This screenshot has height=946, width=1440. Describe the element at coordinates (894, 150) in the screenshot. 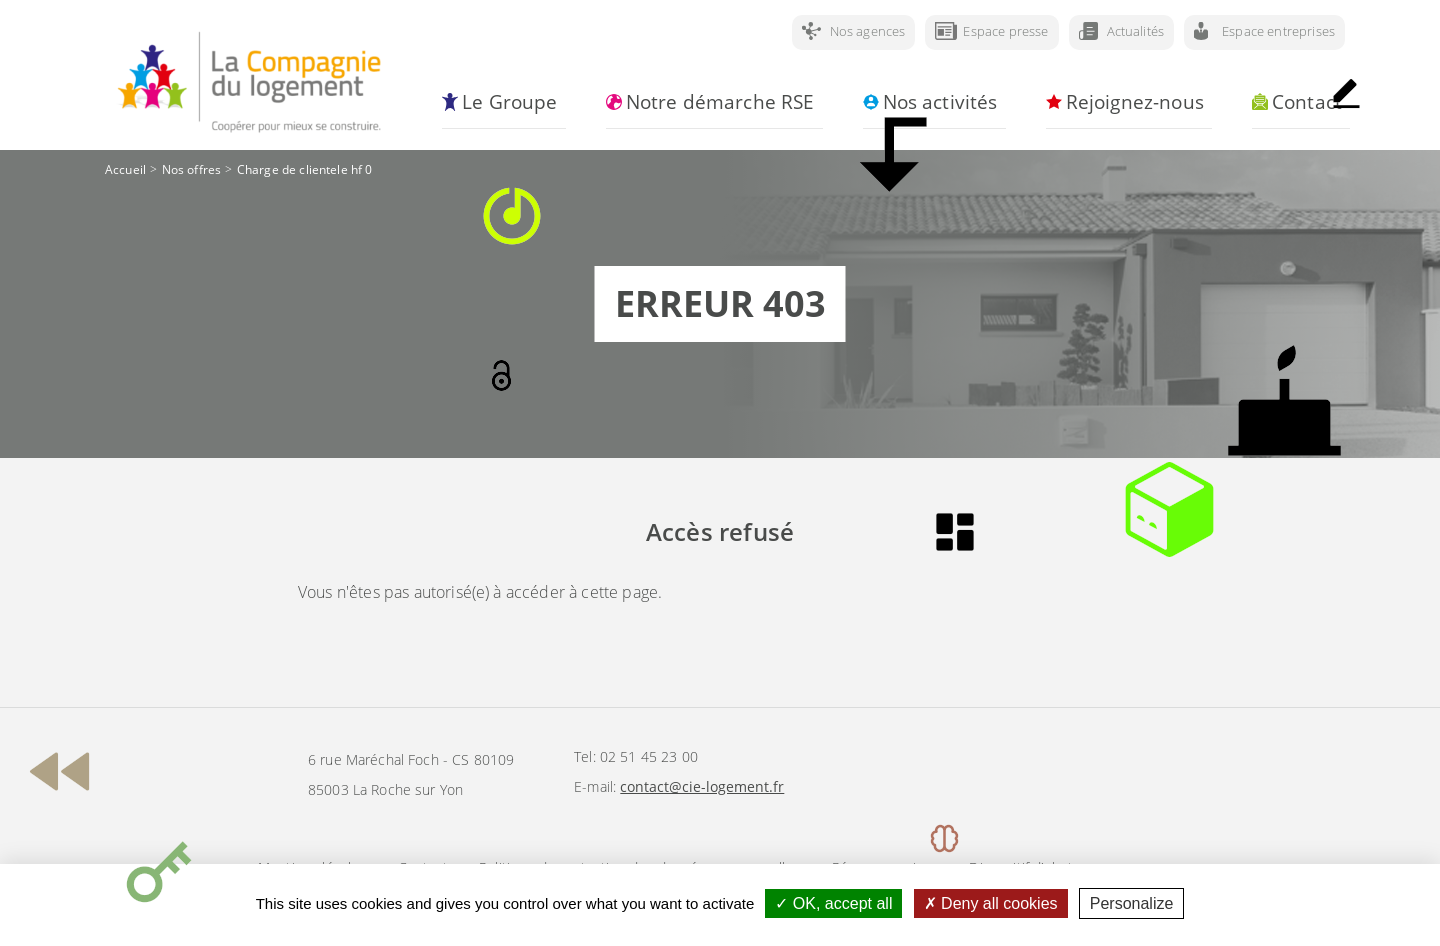

I see `navigate back and down in a menu hierarchy` at that location.